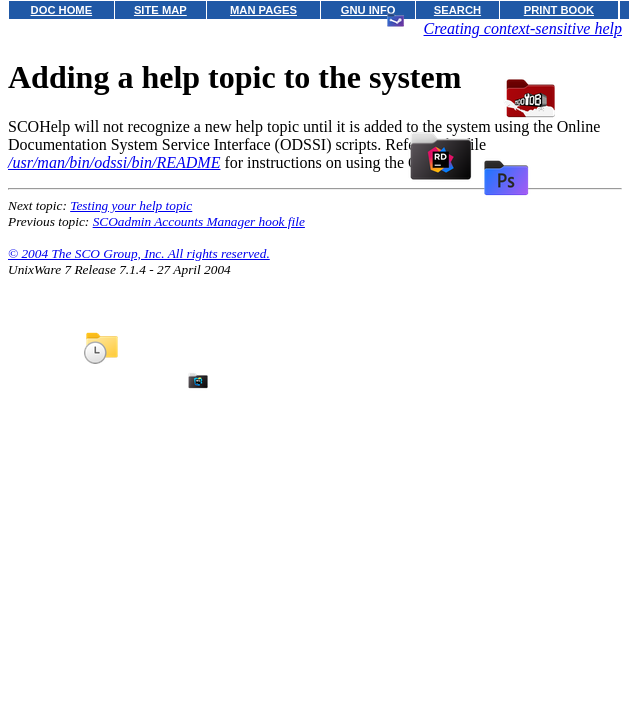  I want to click on open your steam games folder, so click(395, 20).